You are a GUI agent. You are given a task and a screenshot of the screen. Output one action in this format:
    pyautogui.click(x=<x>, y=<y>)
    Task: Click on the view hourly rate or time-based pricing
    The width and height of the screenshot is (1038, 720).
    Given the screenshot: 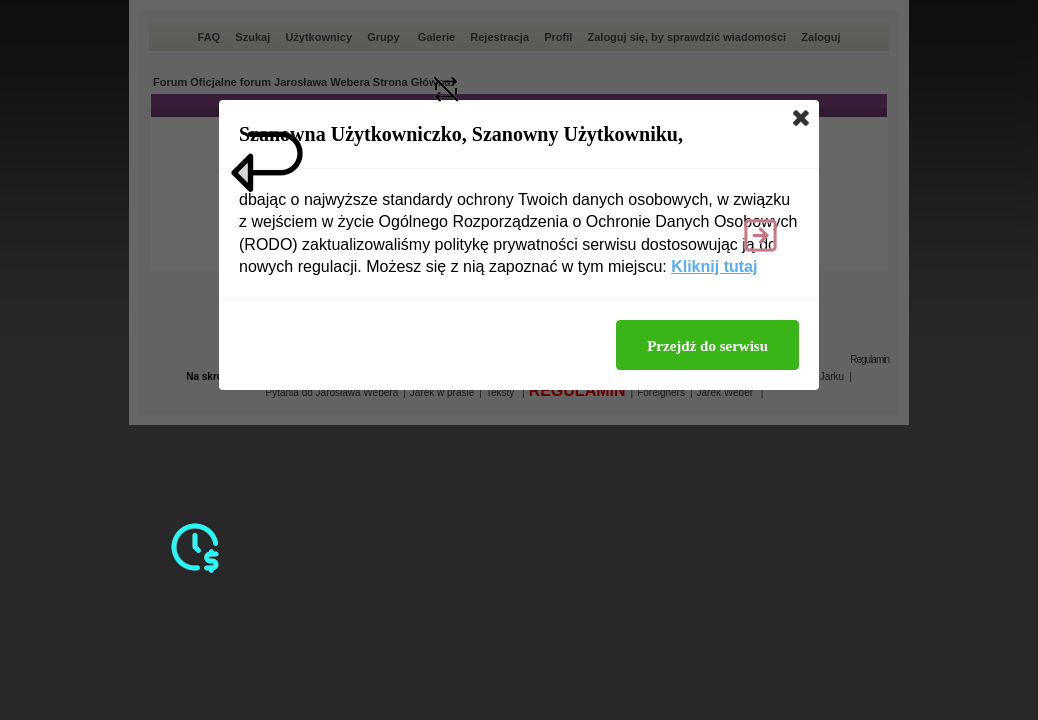 What is the action you would take?
    pyautogui.click(x=195, y=547)
    